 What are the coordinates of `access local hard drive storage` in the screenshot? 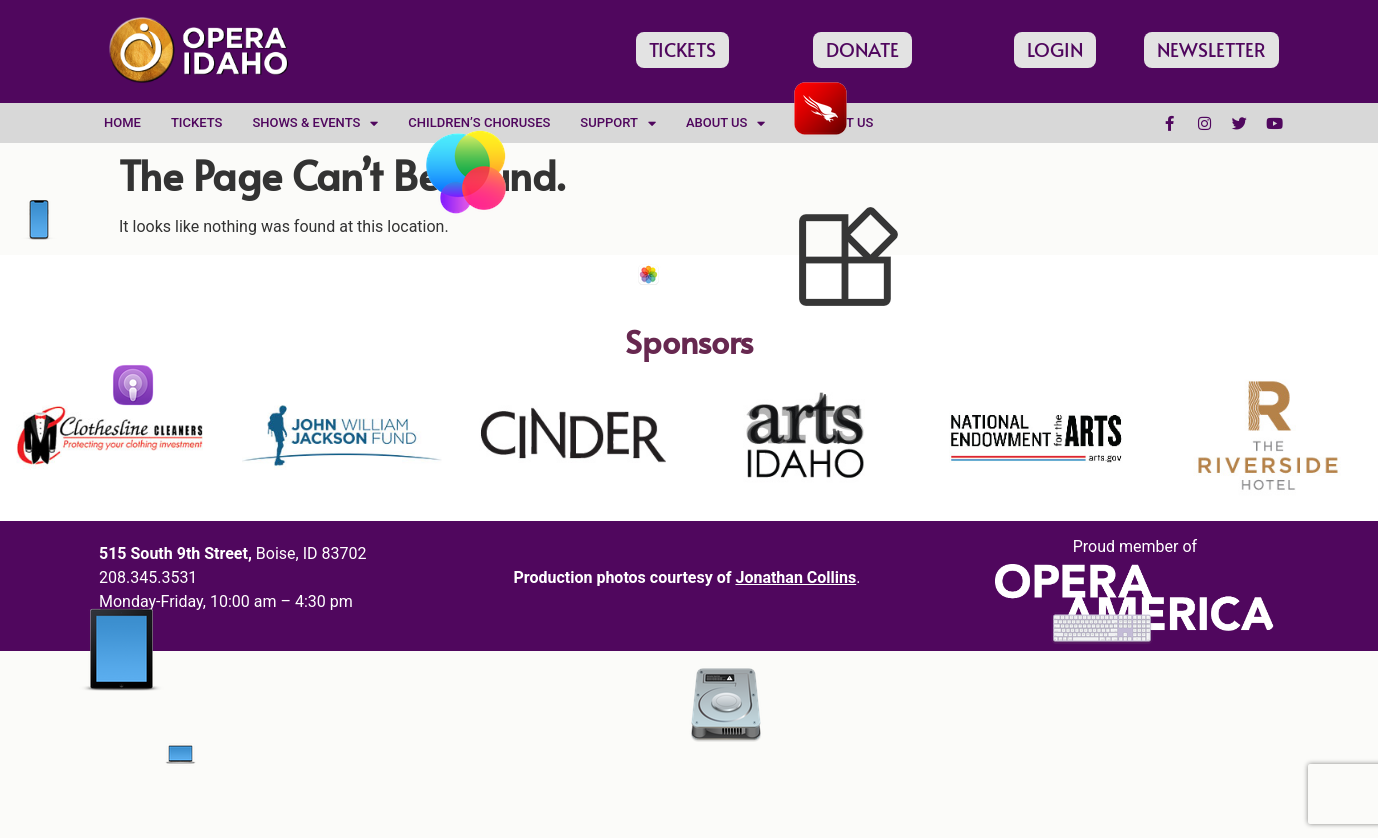 It's located at (726, 704).